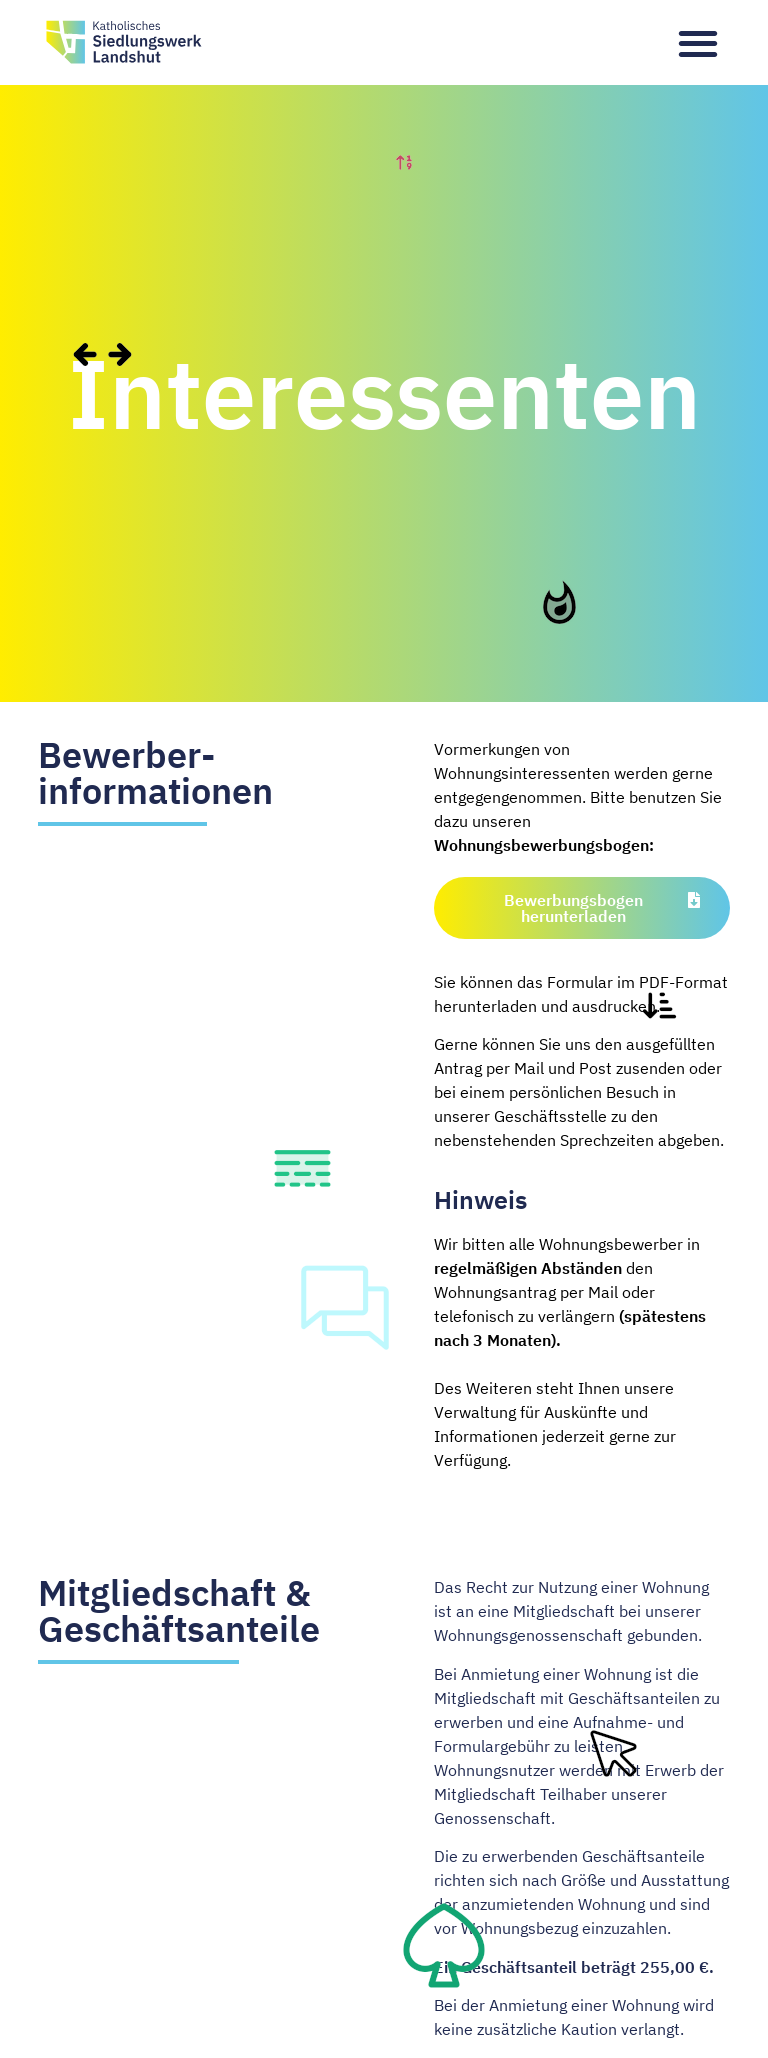 This screenshot has width=768, height=2058. Describe the element at coordinates (302, 1169) in the screenshot. I see `apply a gradient effect to selected element` at that location.